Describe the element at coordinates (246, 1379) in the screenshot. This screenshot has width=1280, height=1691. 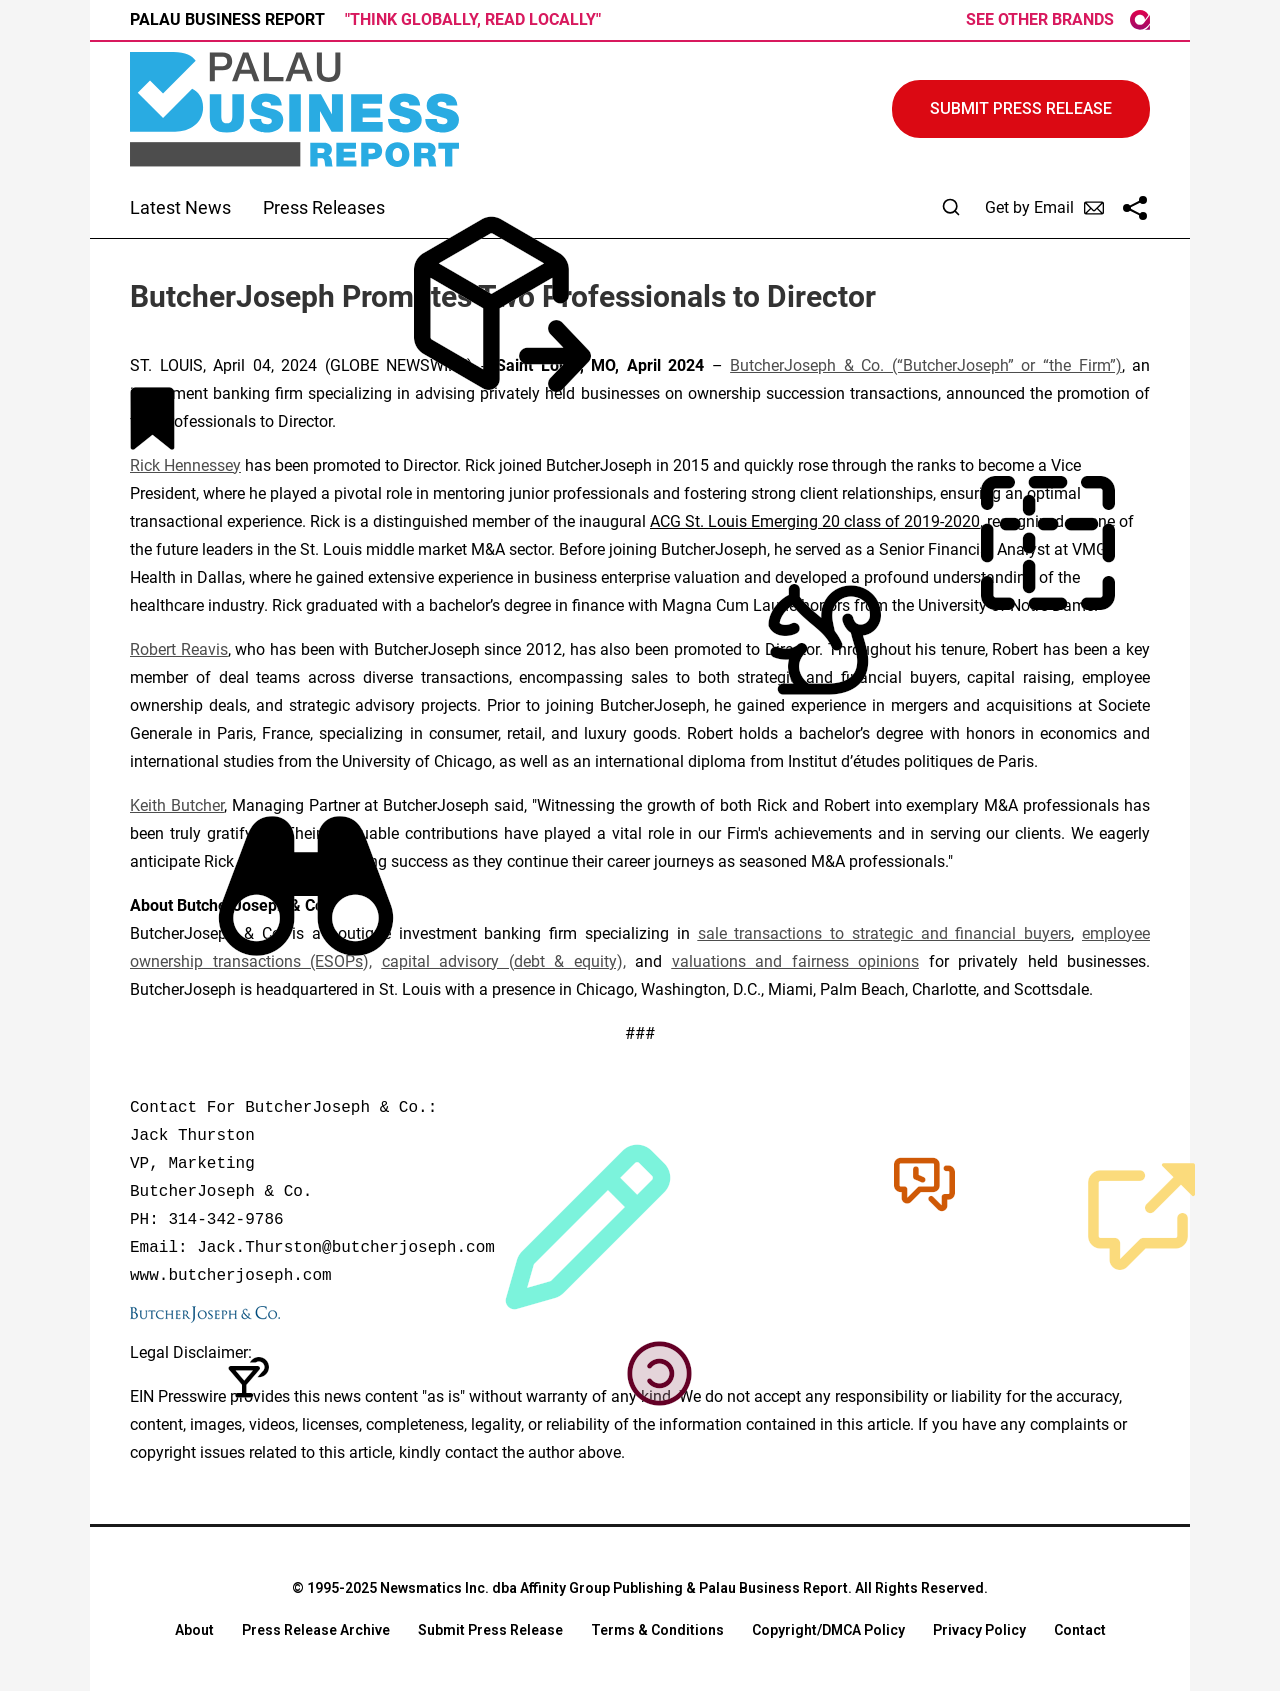
I see `browse cocktail recipes or drink menu` at that location.